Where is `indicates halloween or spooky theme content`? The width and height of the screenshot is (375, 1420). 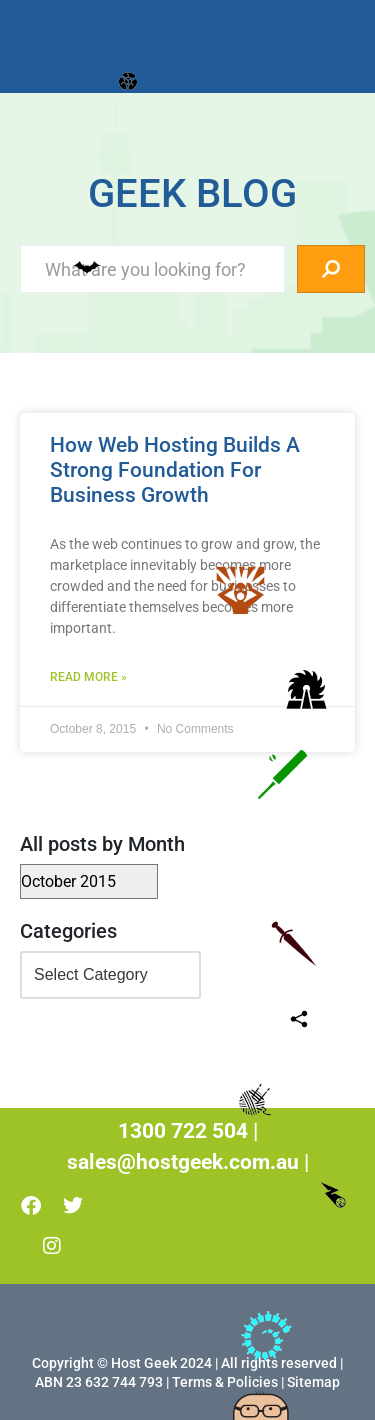 indicates halloween or spooky theme content is located at coordinates (87, 268).